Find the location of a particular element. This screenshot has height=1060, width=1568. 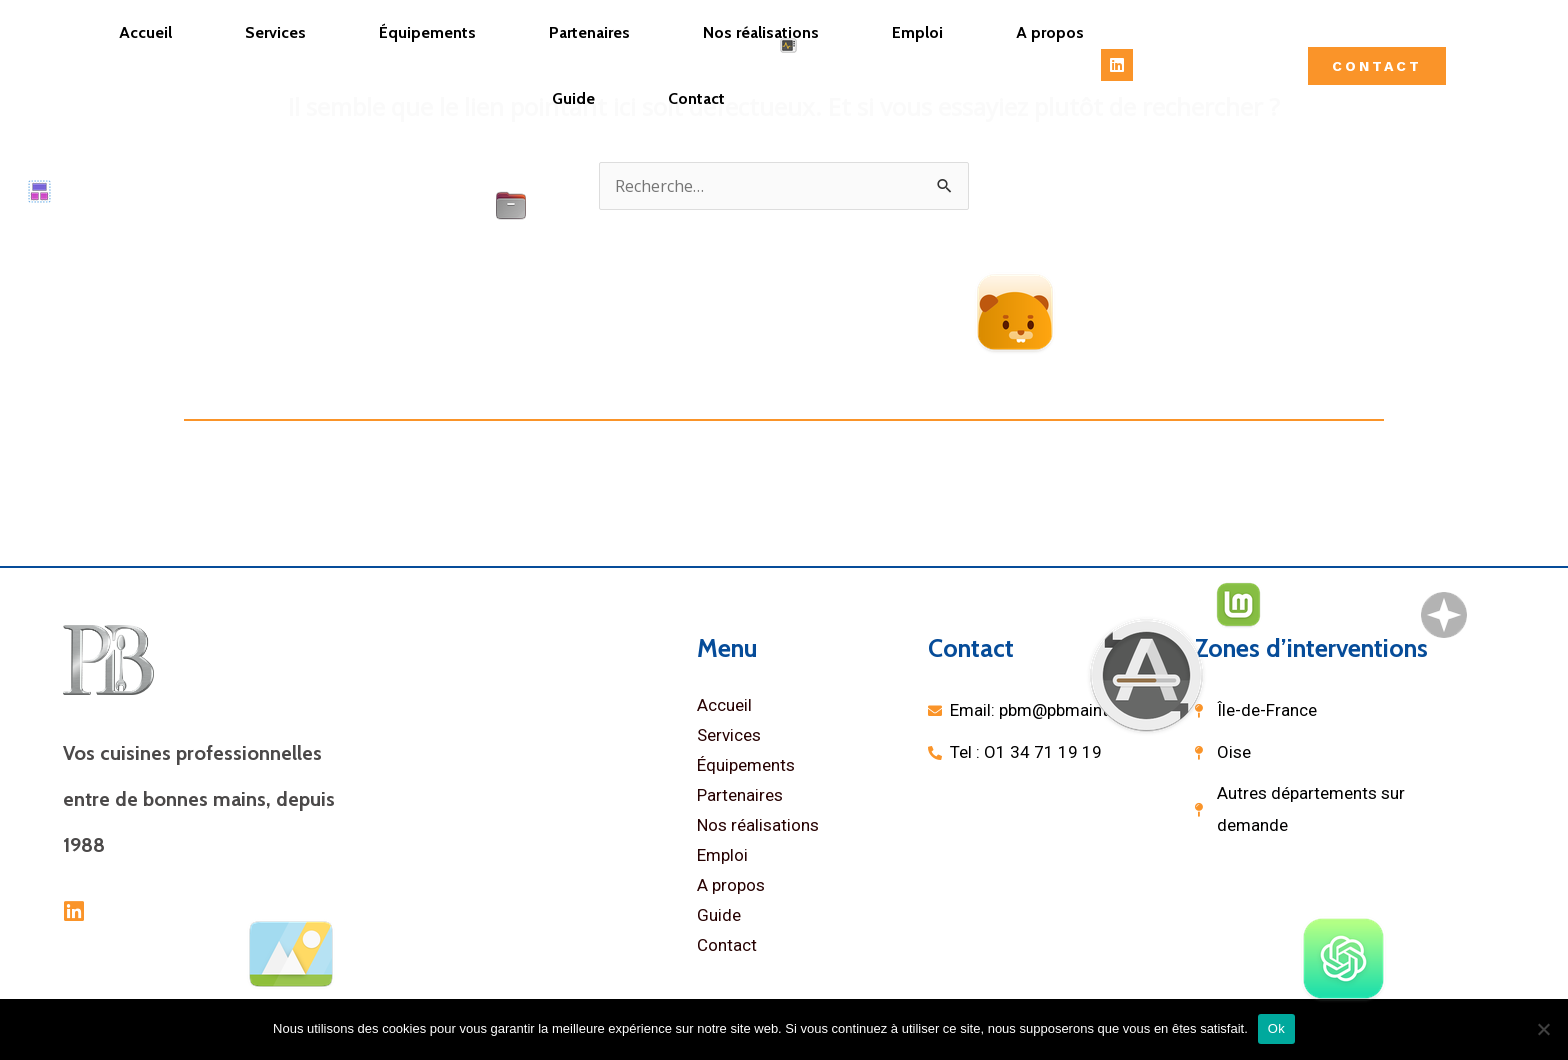

open the file manager application is located at coordinates (511, 205).